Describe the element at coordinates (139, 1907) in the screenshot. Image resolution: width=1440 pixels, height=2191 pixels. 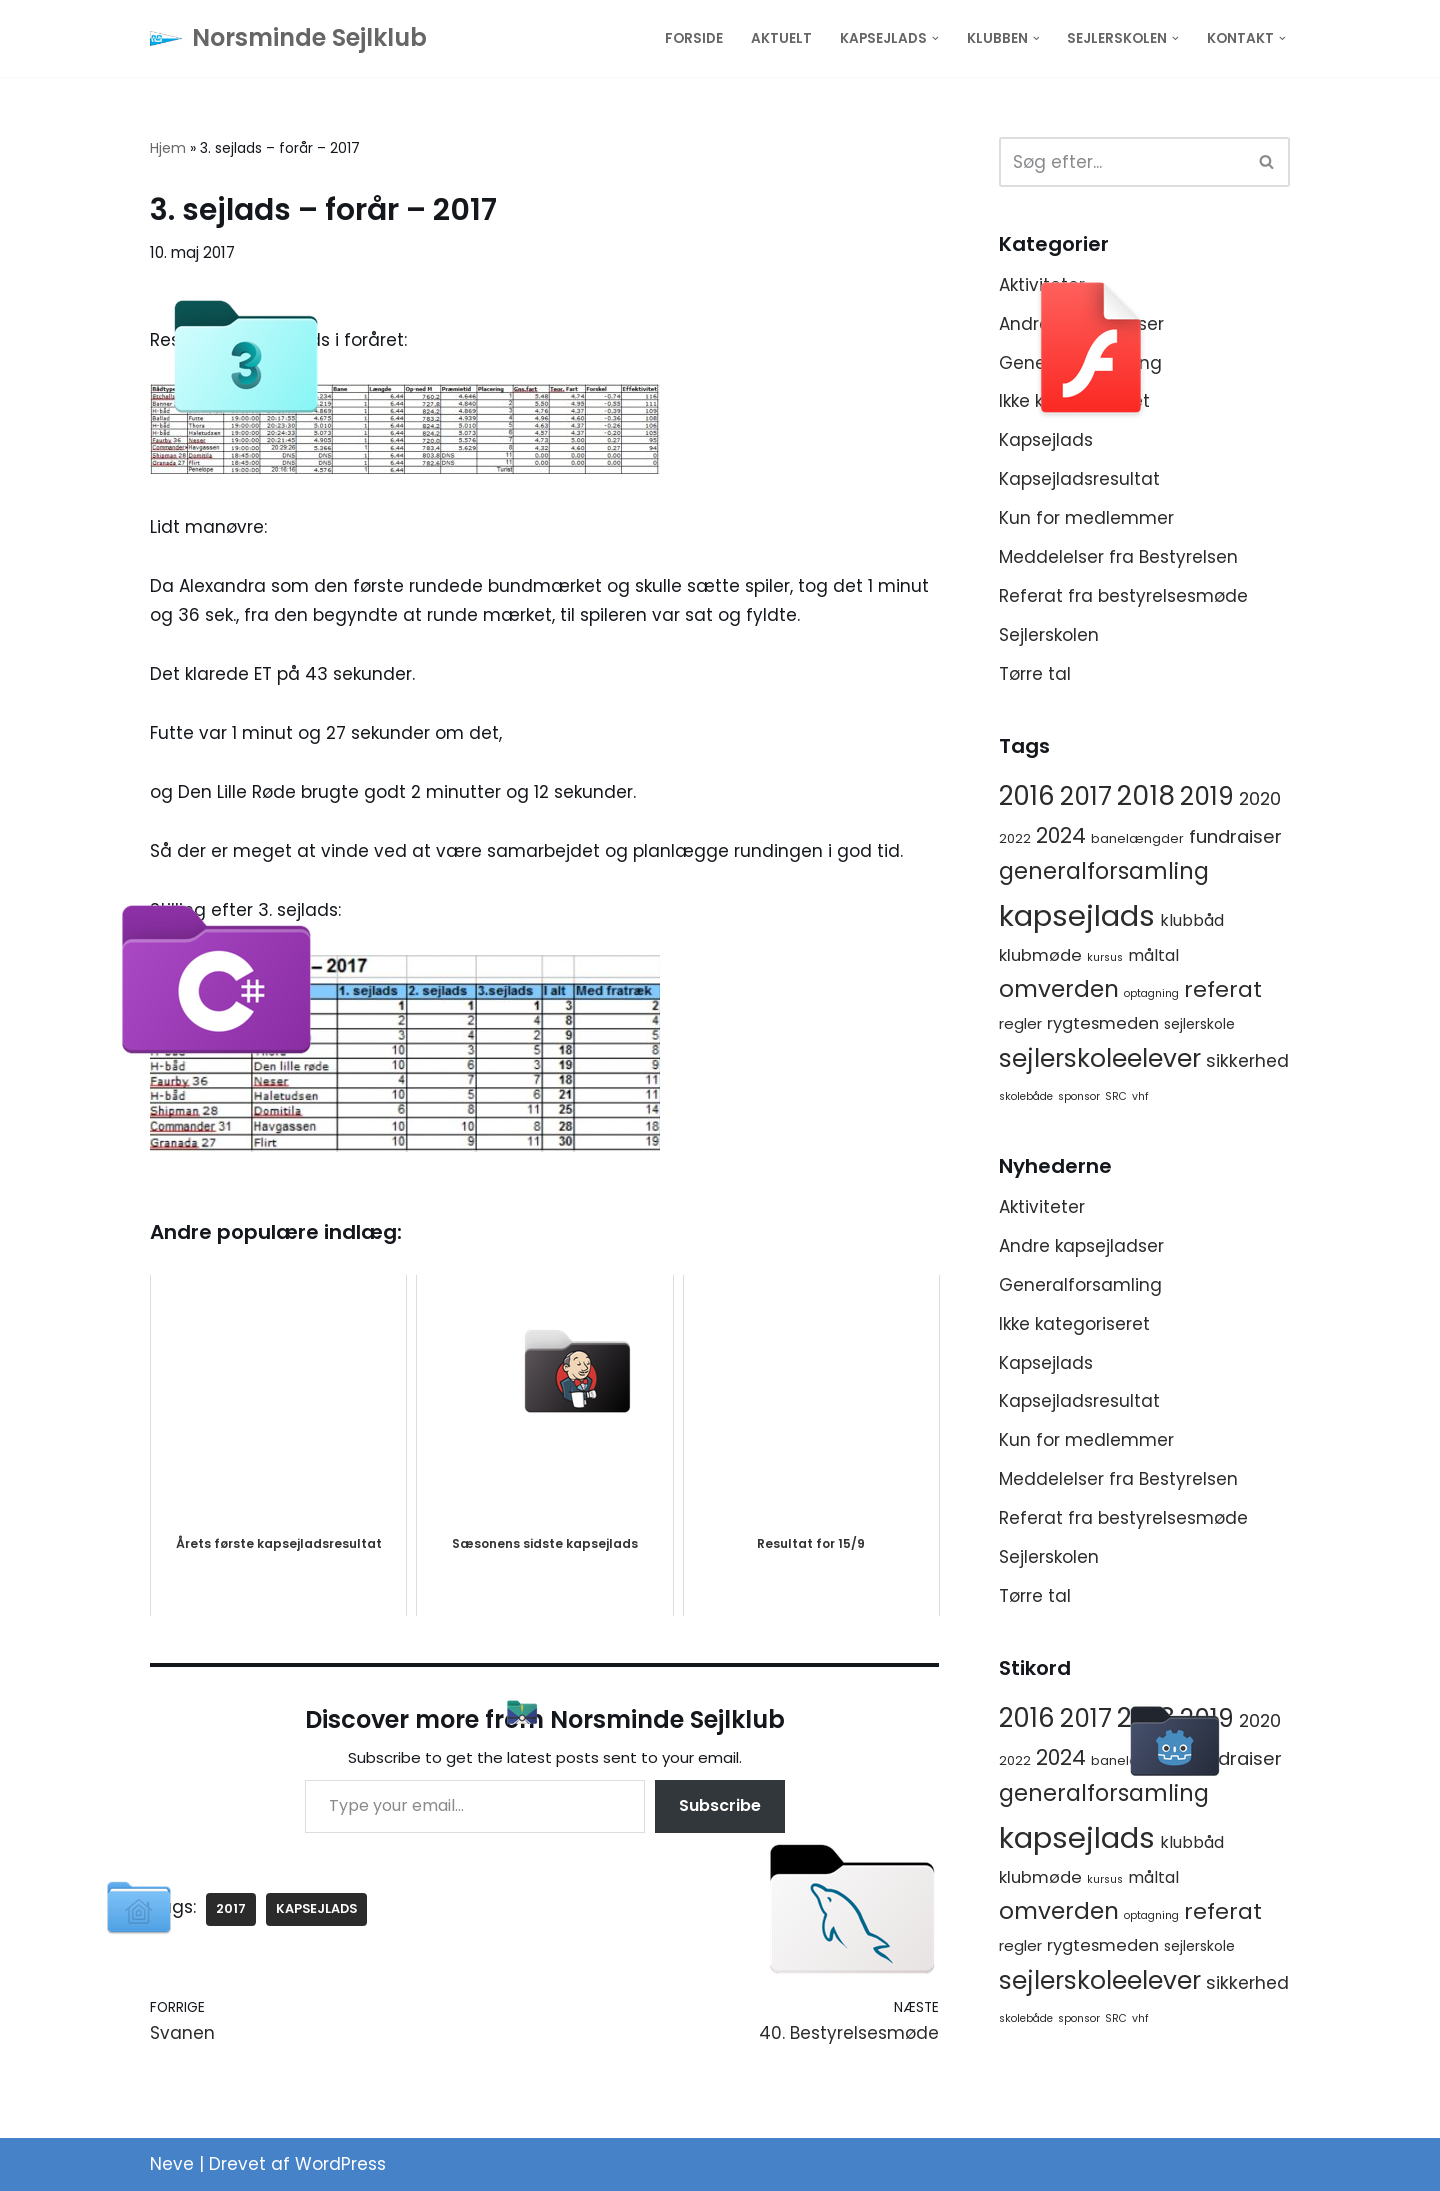
I see `open HomeKit accessories and settings folder` at that location.